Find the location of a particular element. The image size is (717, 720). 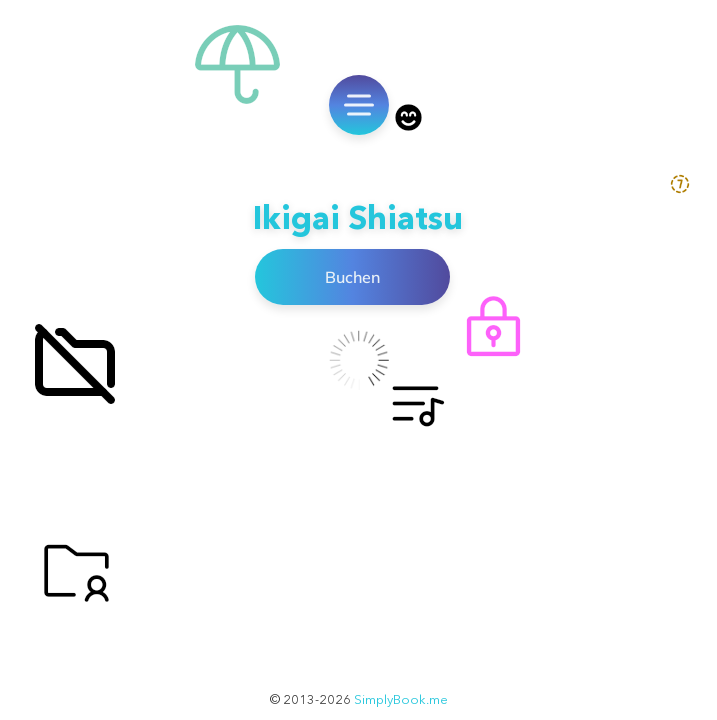

access security or privacy settings is located at coordinates (493, 329).